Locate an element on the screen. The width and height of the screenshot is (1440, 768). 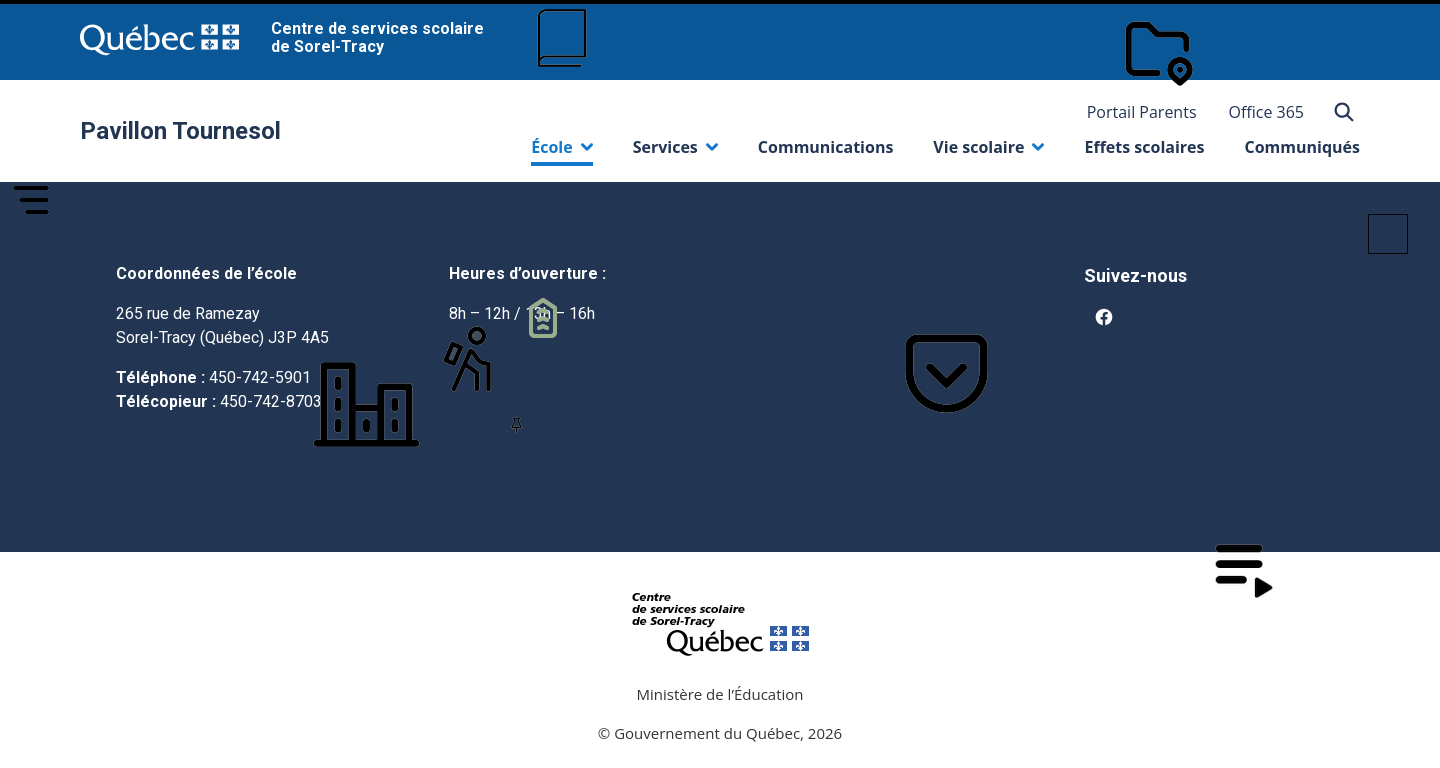
pin this item to keep it visible is located at coordinates (516, 424).